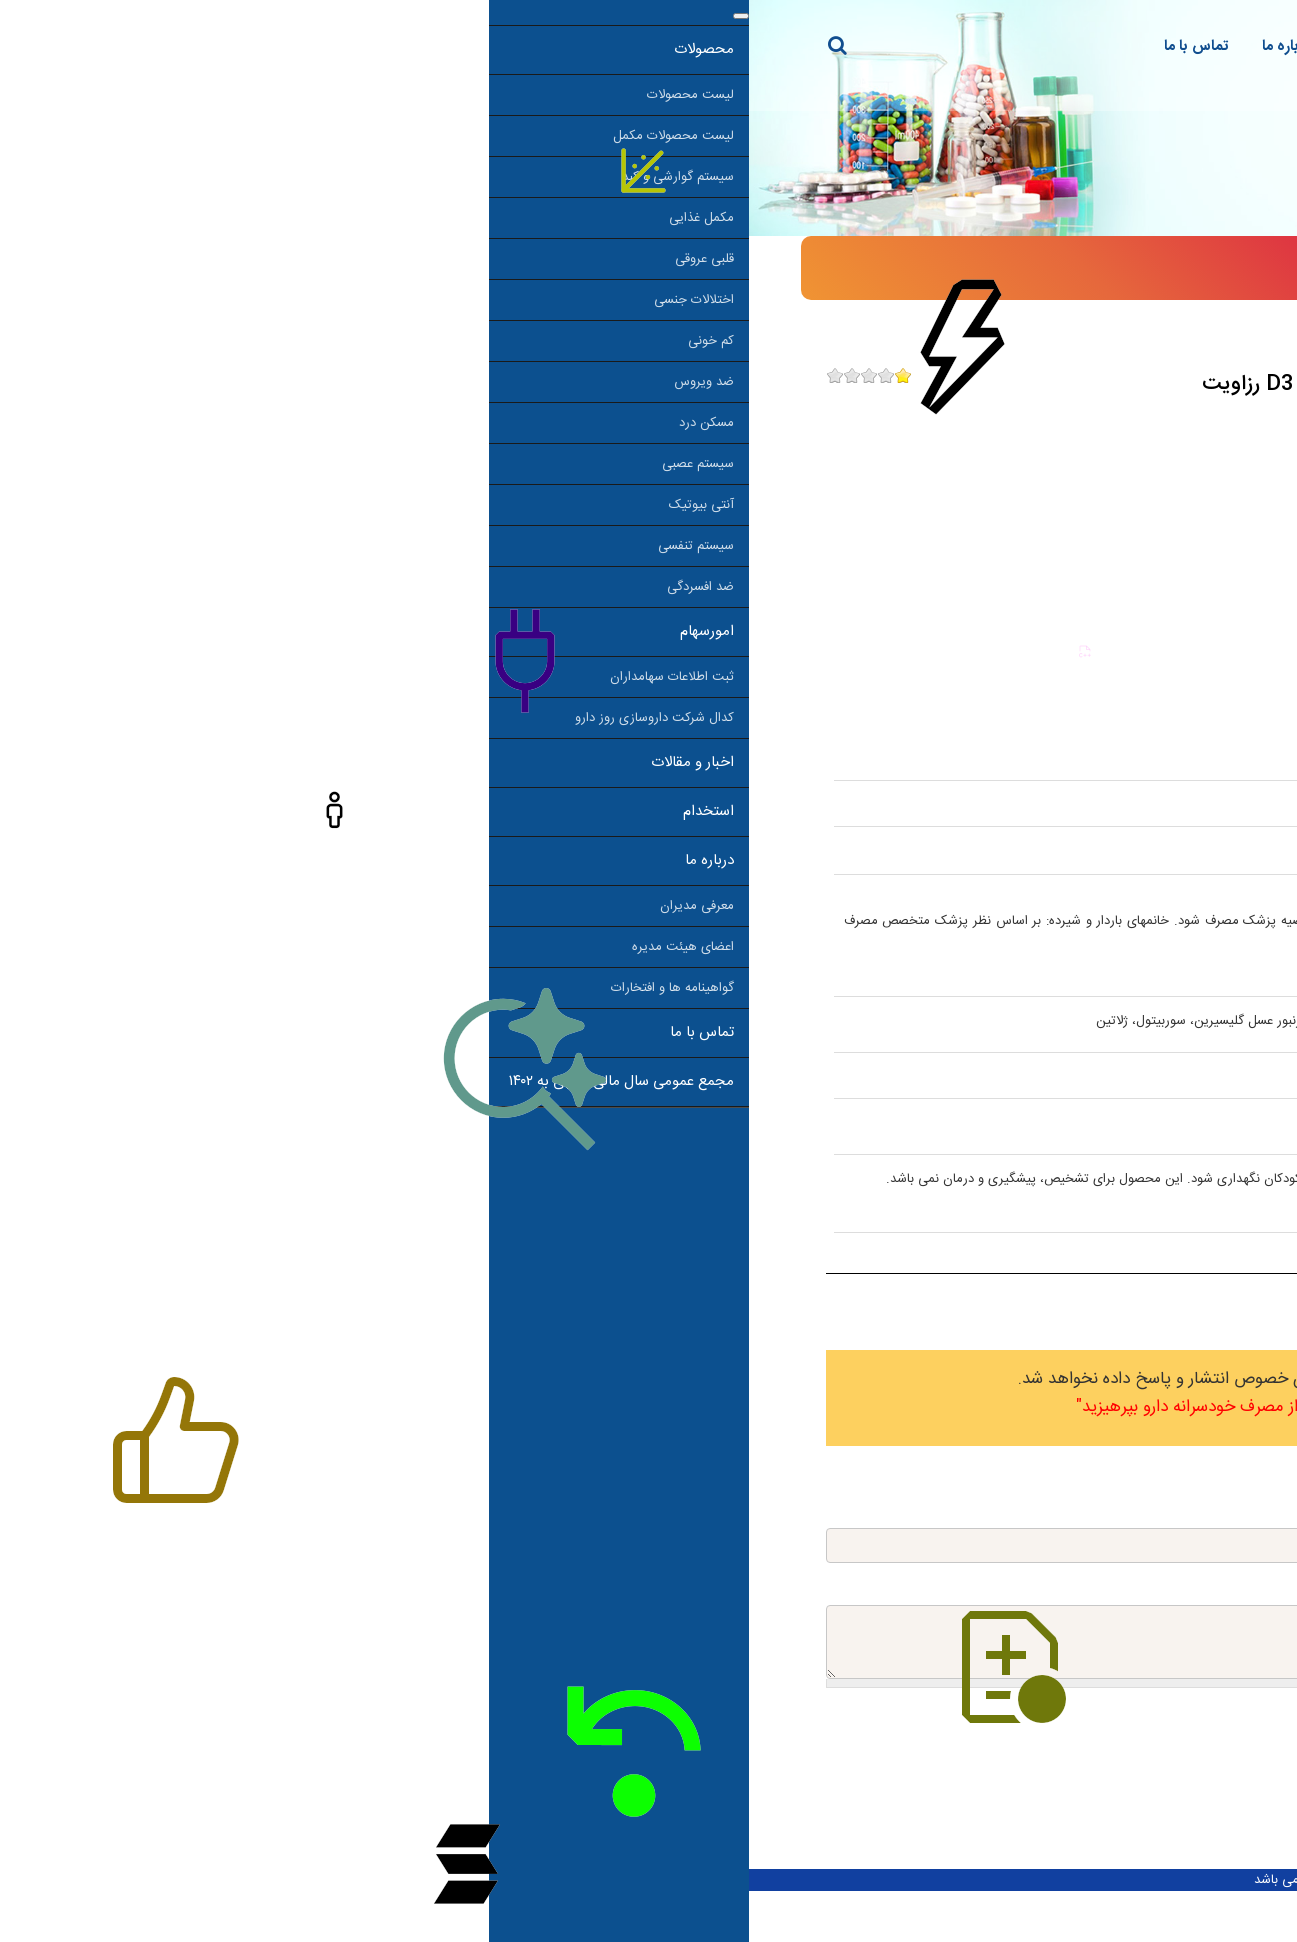 This screenshot has width=1297, height=1942. I want to click on indicates an event or event handler in code, so click(959, 347).